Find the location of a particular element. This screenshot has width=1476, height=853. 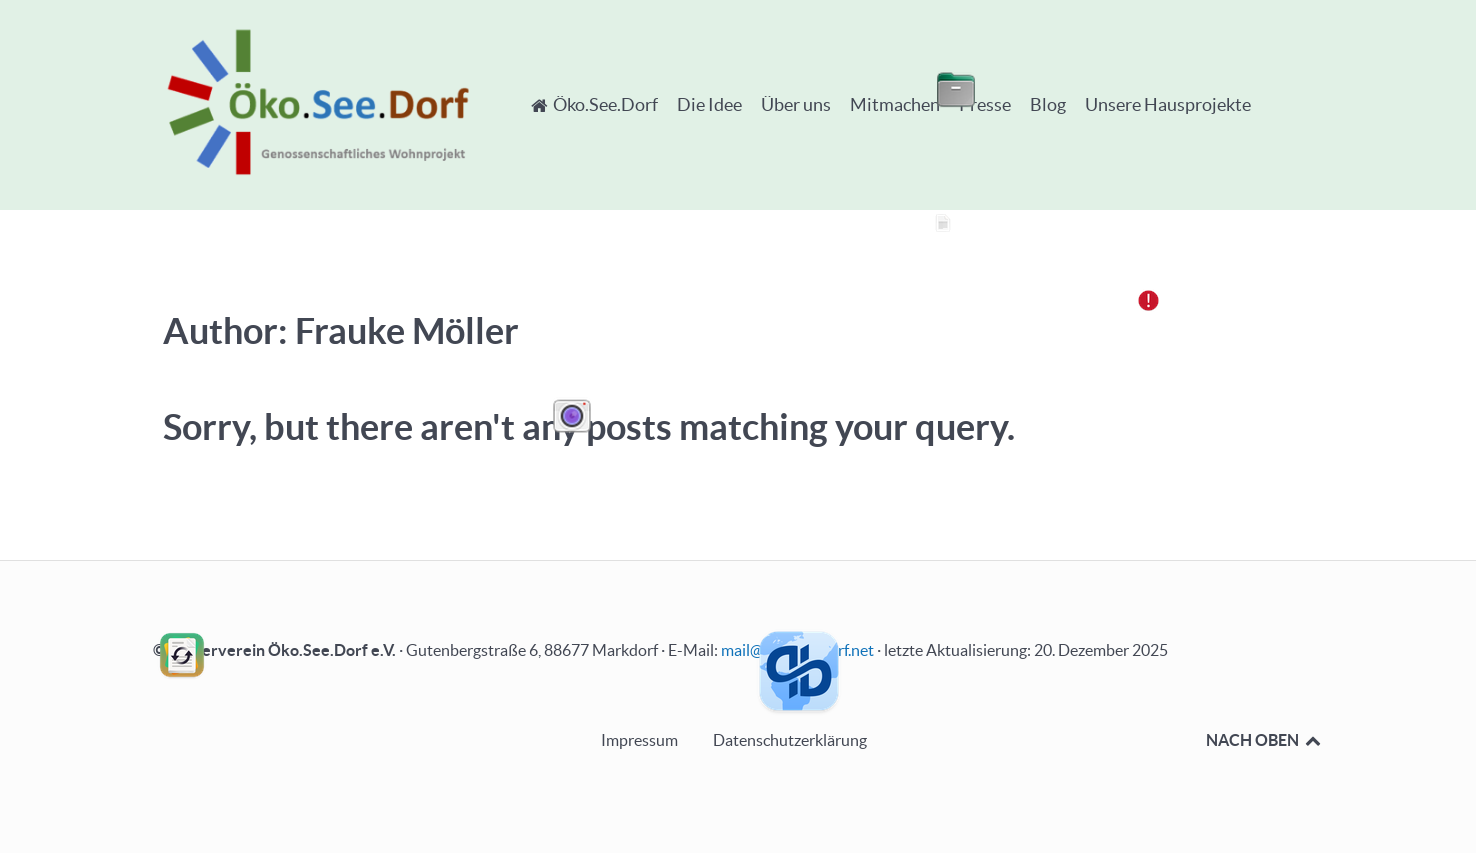

open the file manager application is located at coordinates (956, 89).